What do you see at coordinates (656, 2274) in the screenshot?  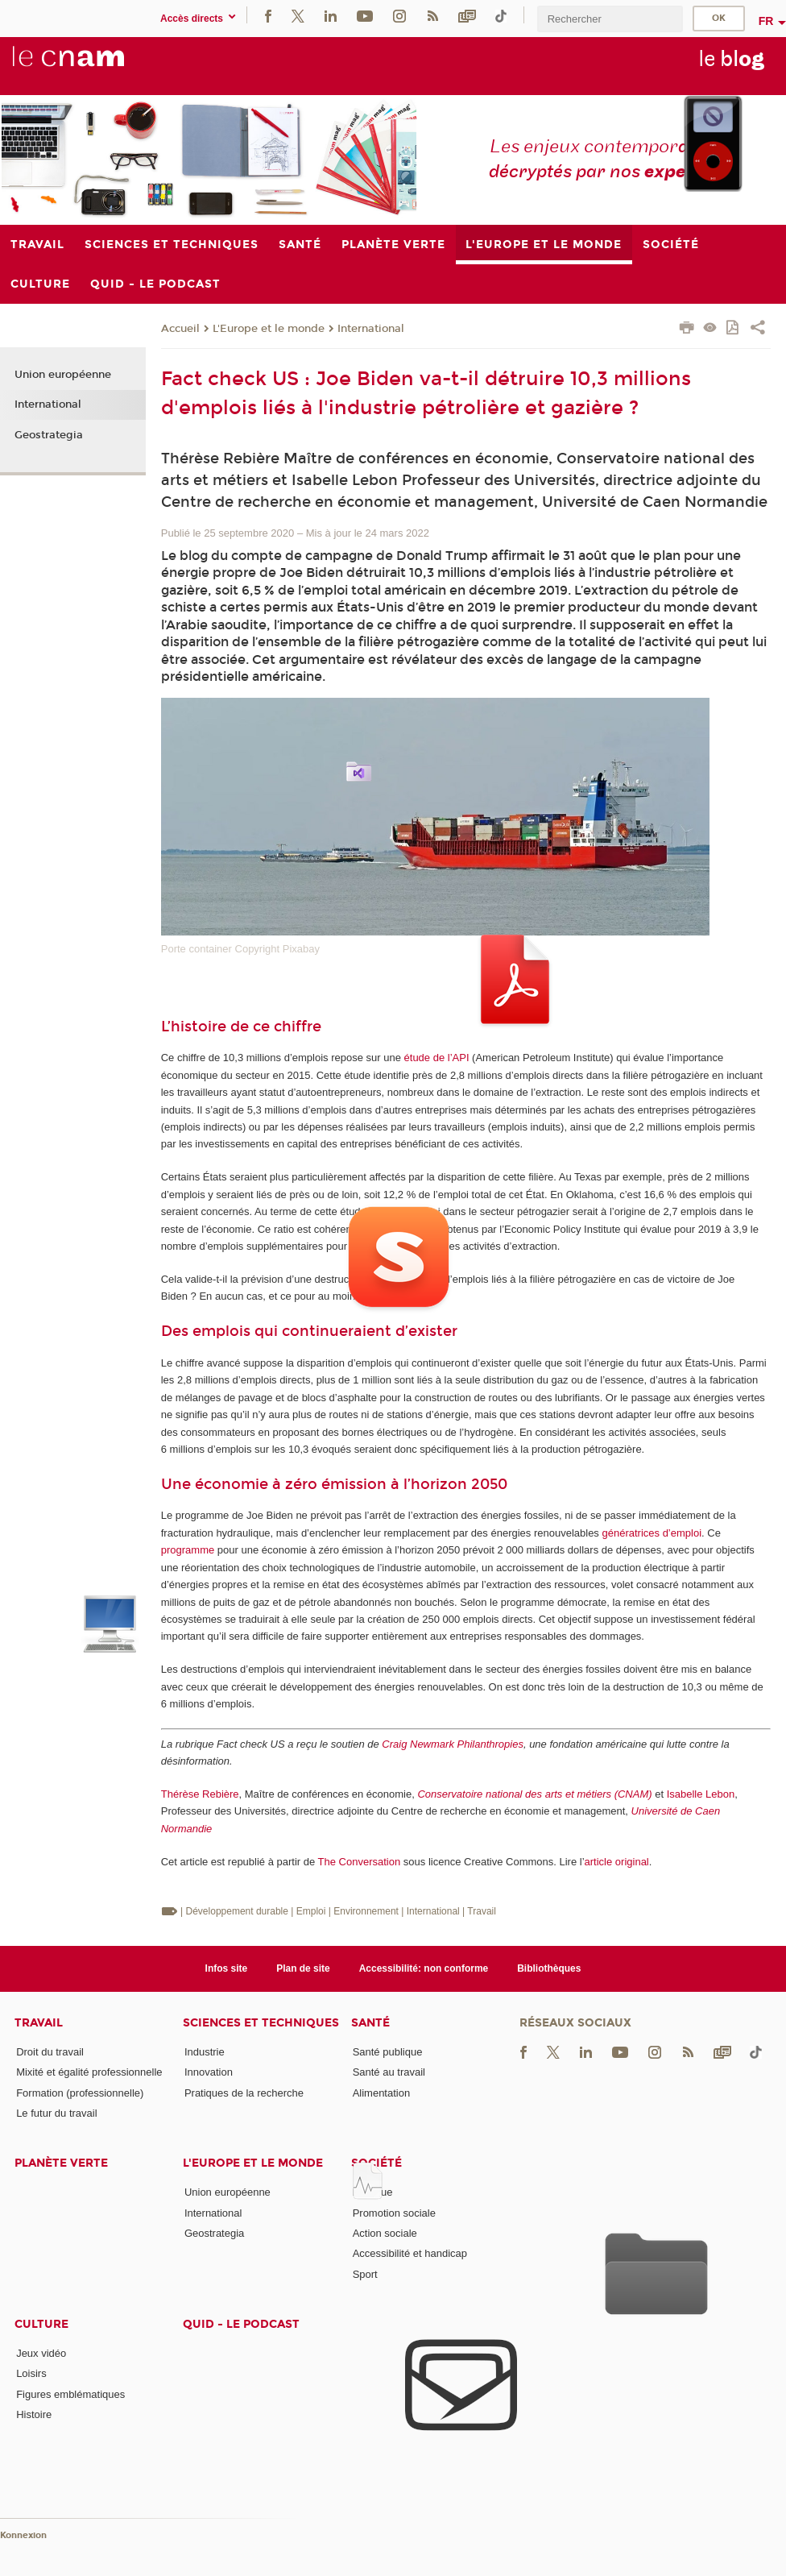 I see `open folder containing files or documents` at bounding box center [656, 2274].